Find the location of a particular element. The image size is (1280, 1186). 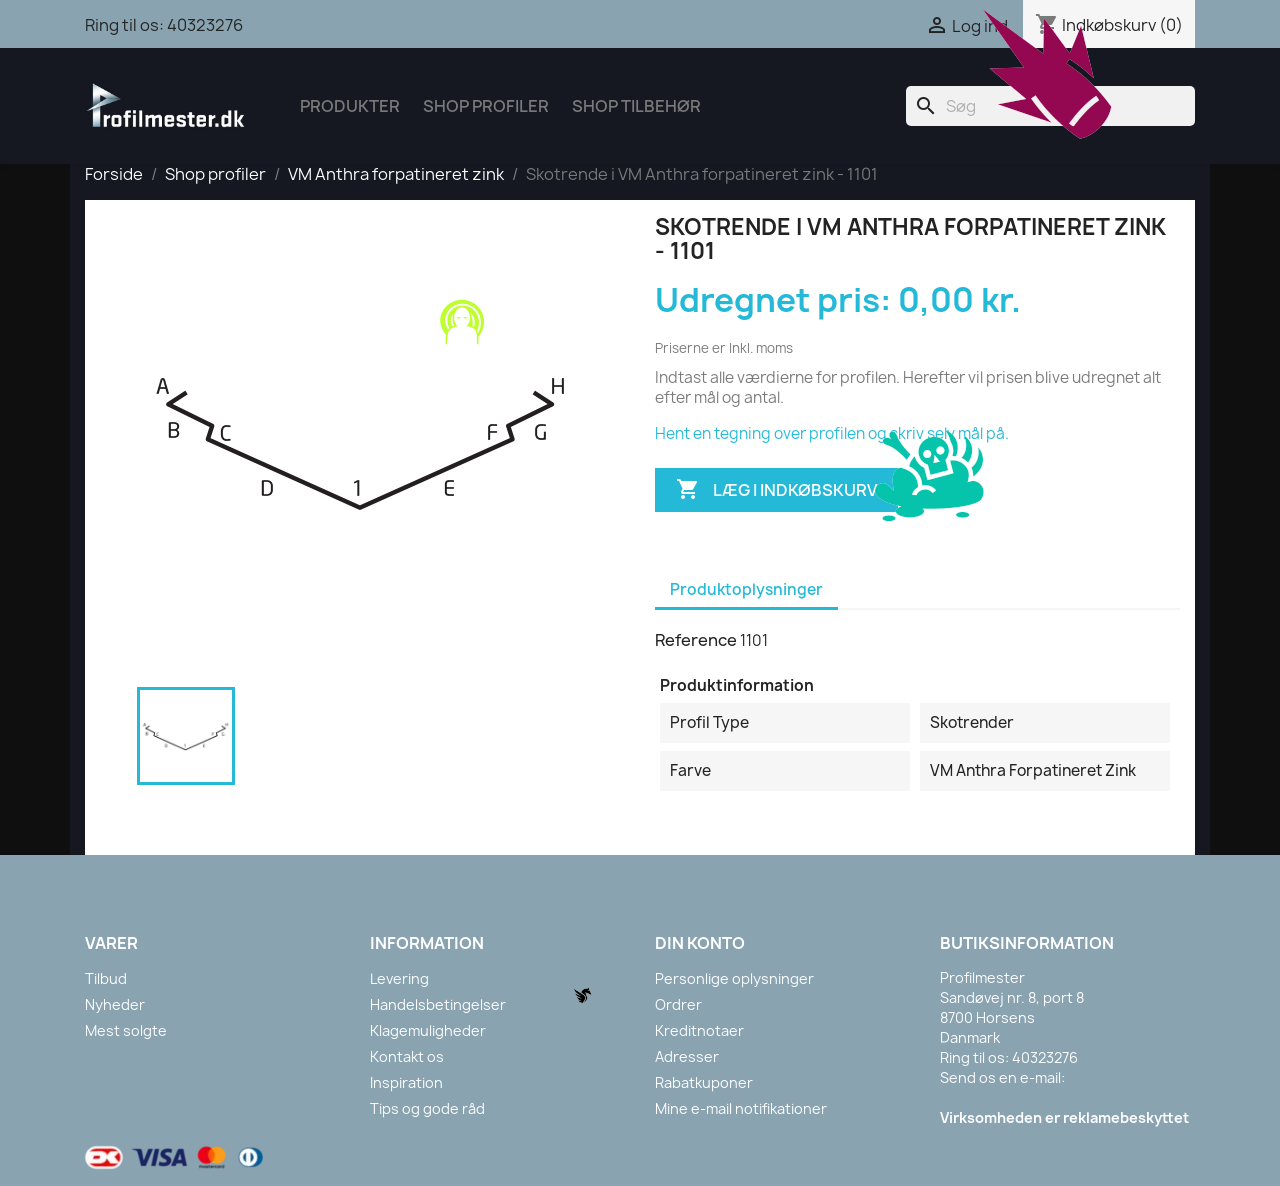

mythical creature or fantasy game element is located at coordinates (582, 995).